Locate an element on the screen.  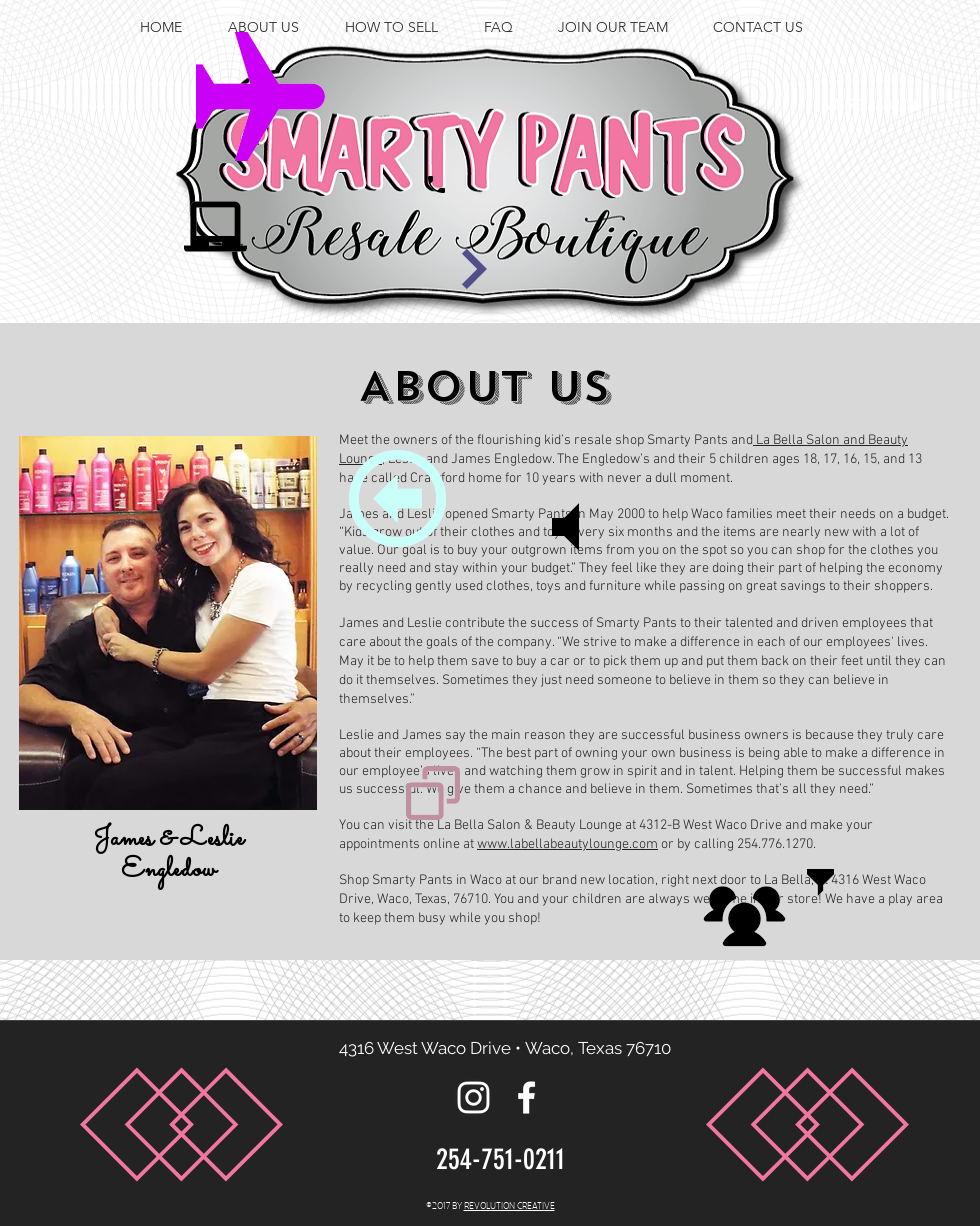
copy to clipboard is located at coordinates (433, 793).